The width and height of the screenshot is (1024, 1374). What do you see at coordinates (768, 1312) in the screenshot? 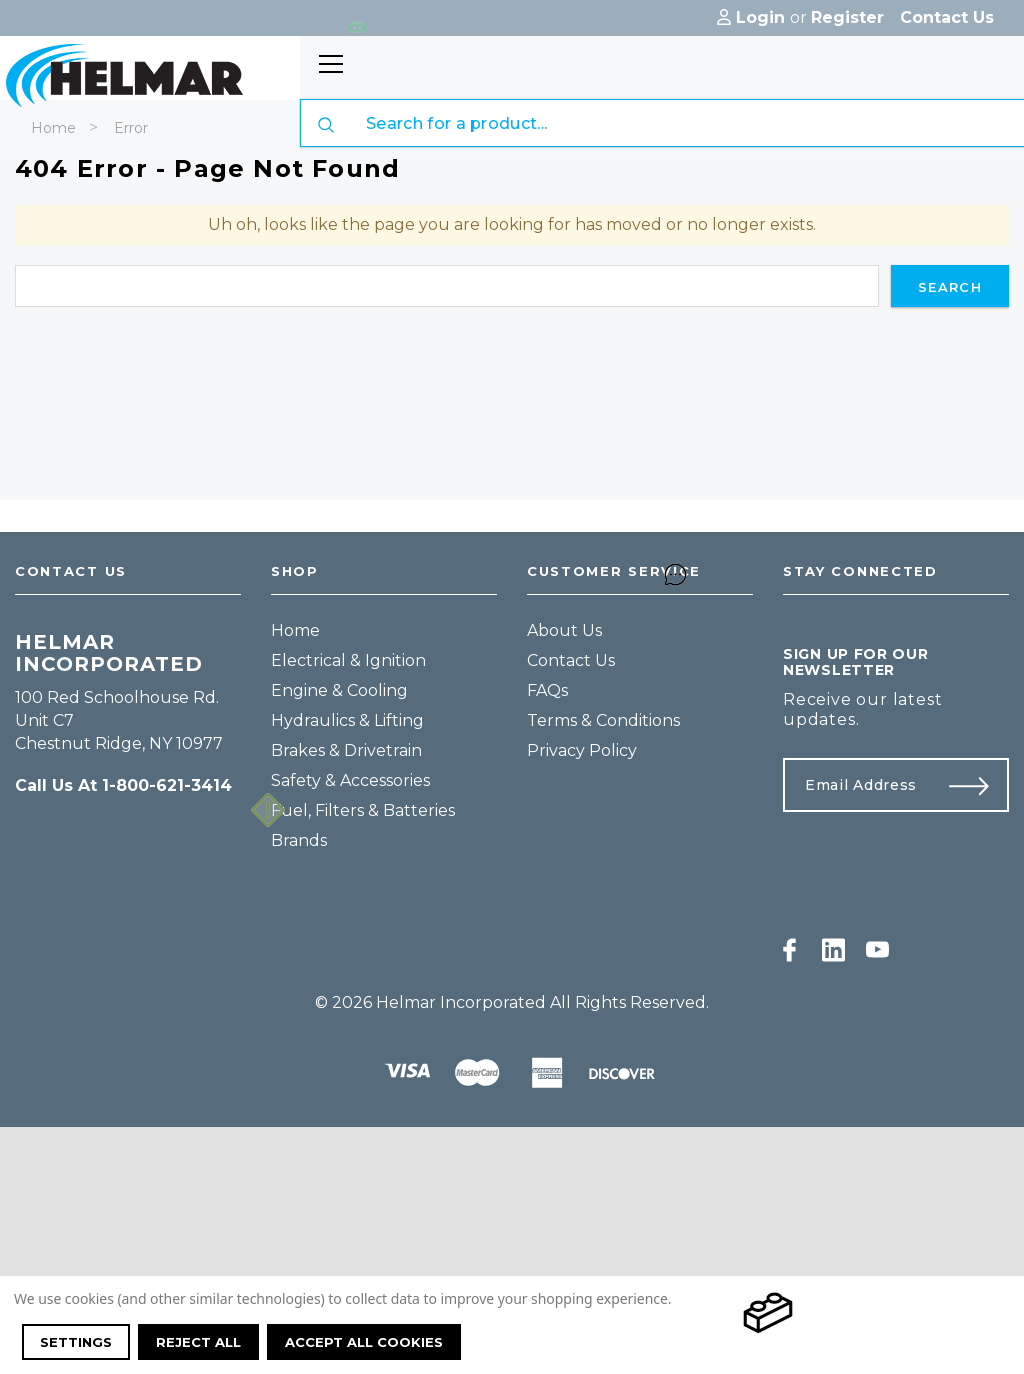
I see `access building or construction features` at bounding box center [768, 1312].